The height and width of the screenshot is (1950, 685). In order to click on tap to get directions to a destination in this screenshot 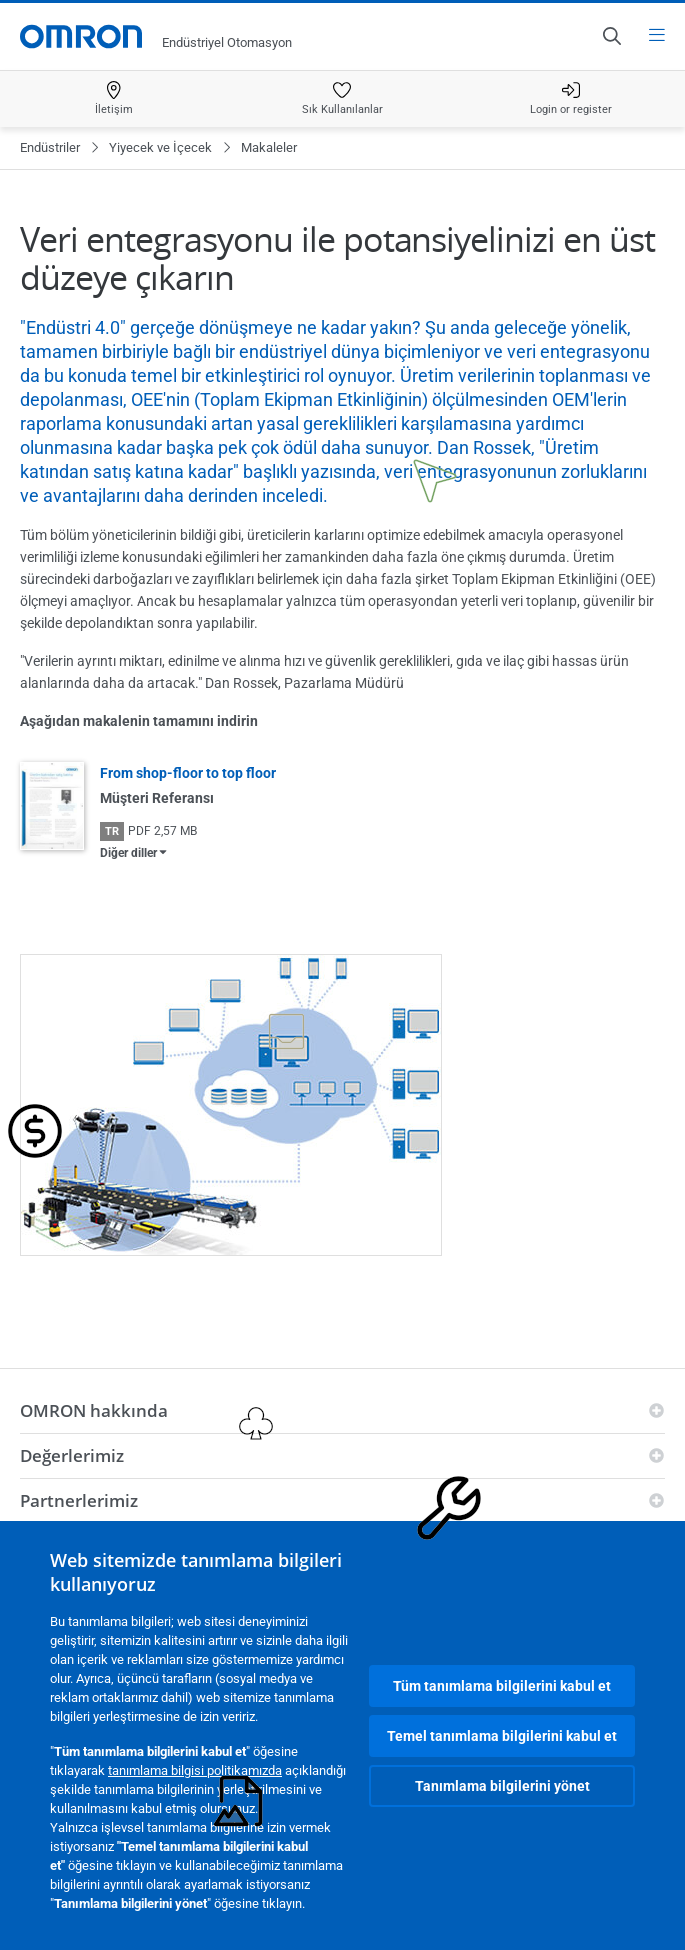, I will do `click(431, 477)`.